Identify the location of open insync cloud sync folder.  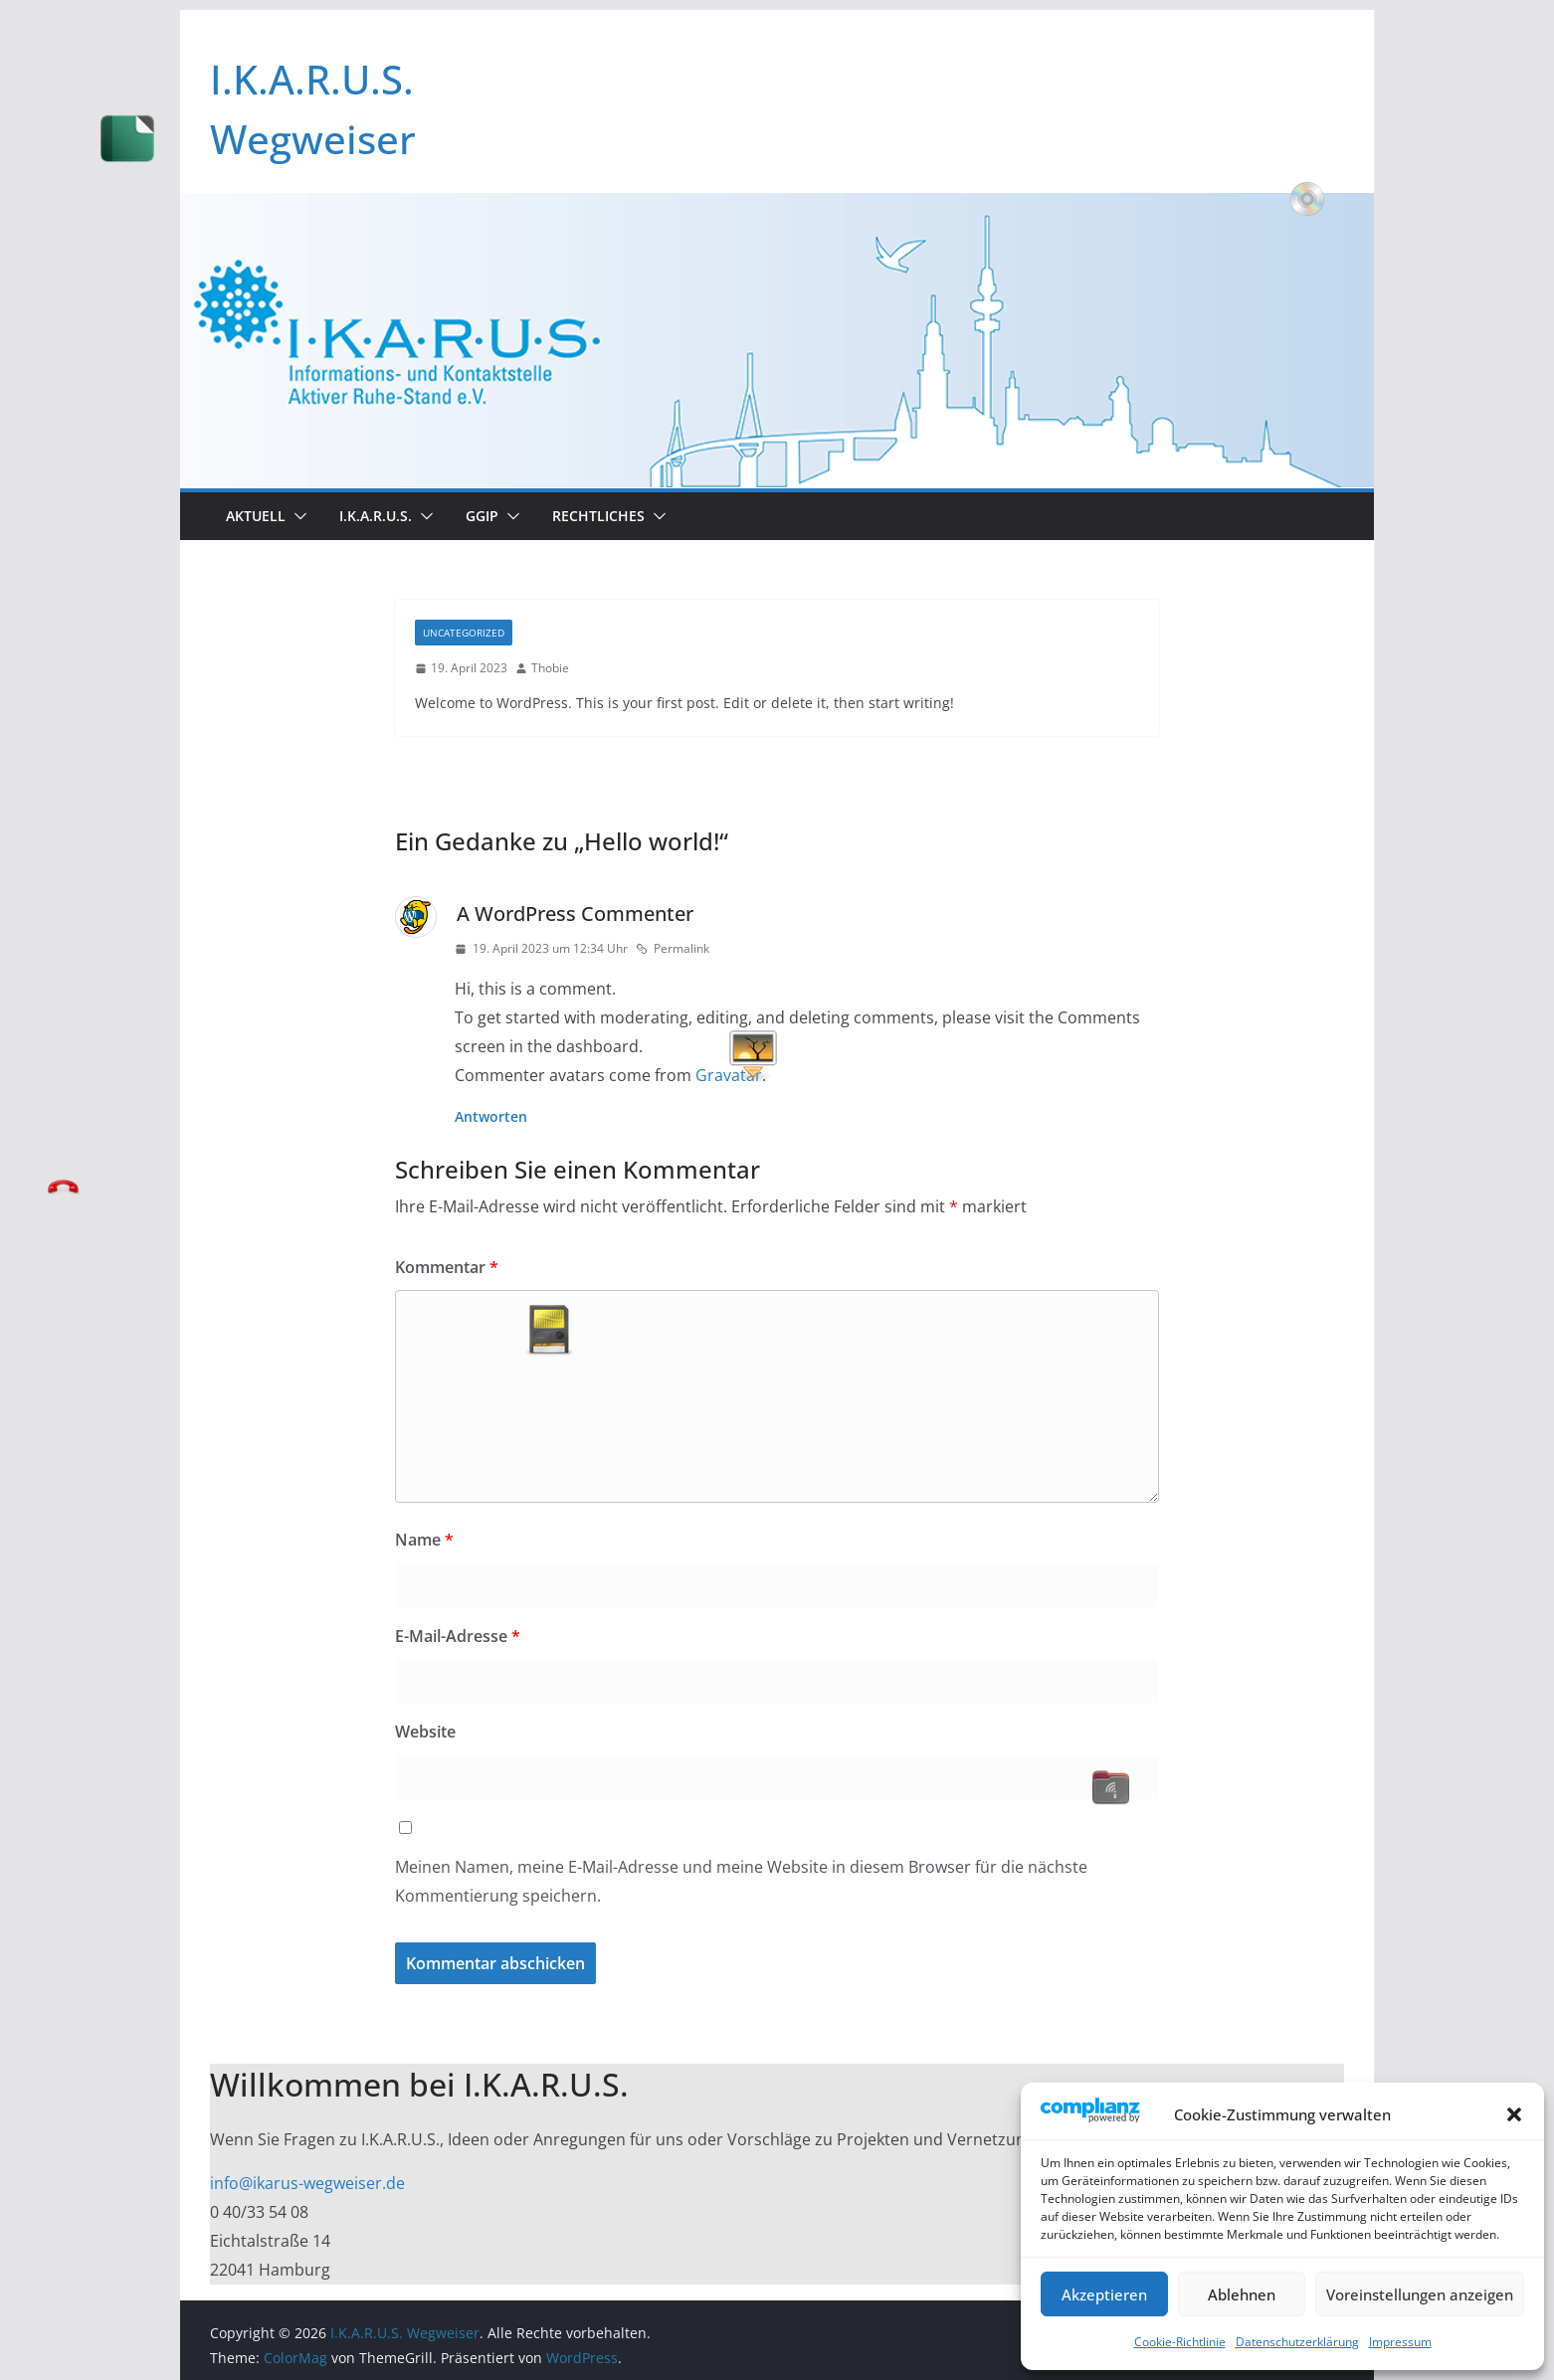
(1110, 1786).